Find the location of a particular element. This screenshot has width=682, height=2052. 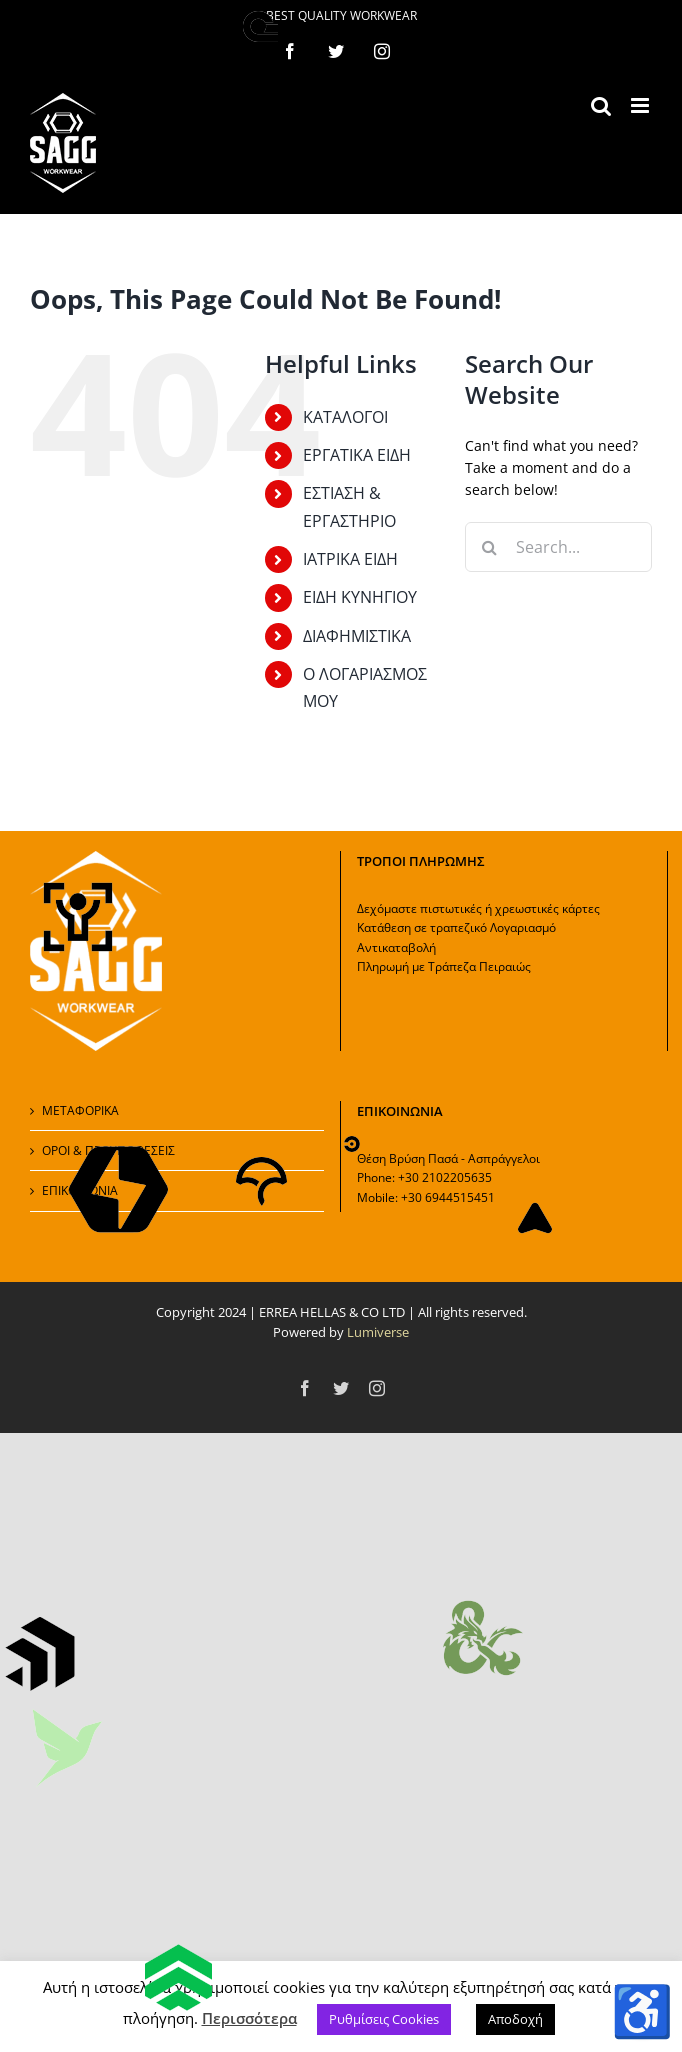

fauna database service logo is located at coordinates (67, 1748).